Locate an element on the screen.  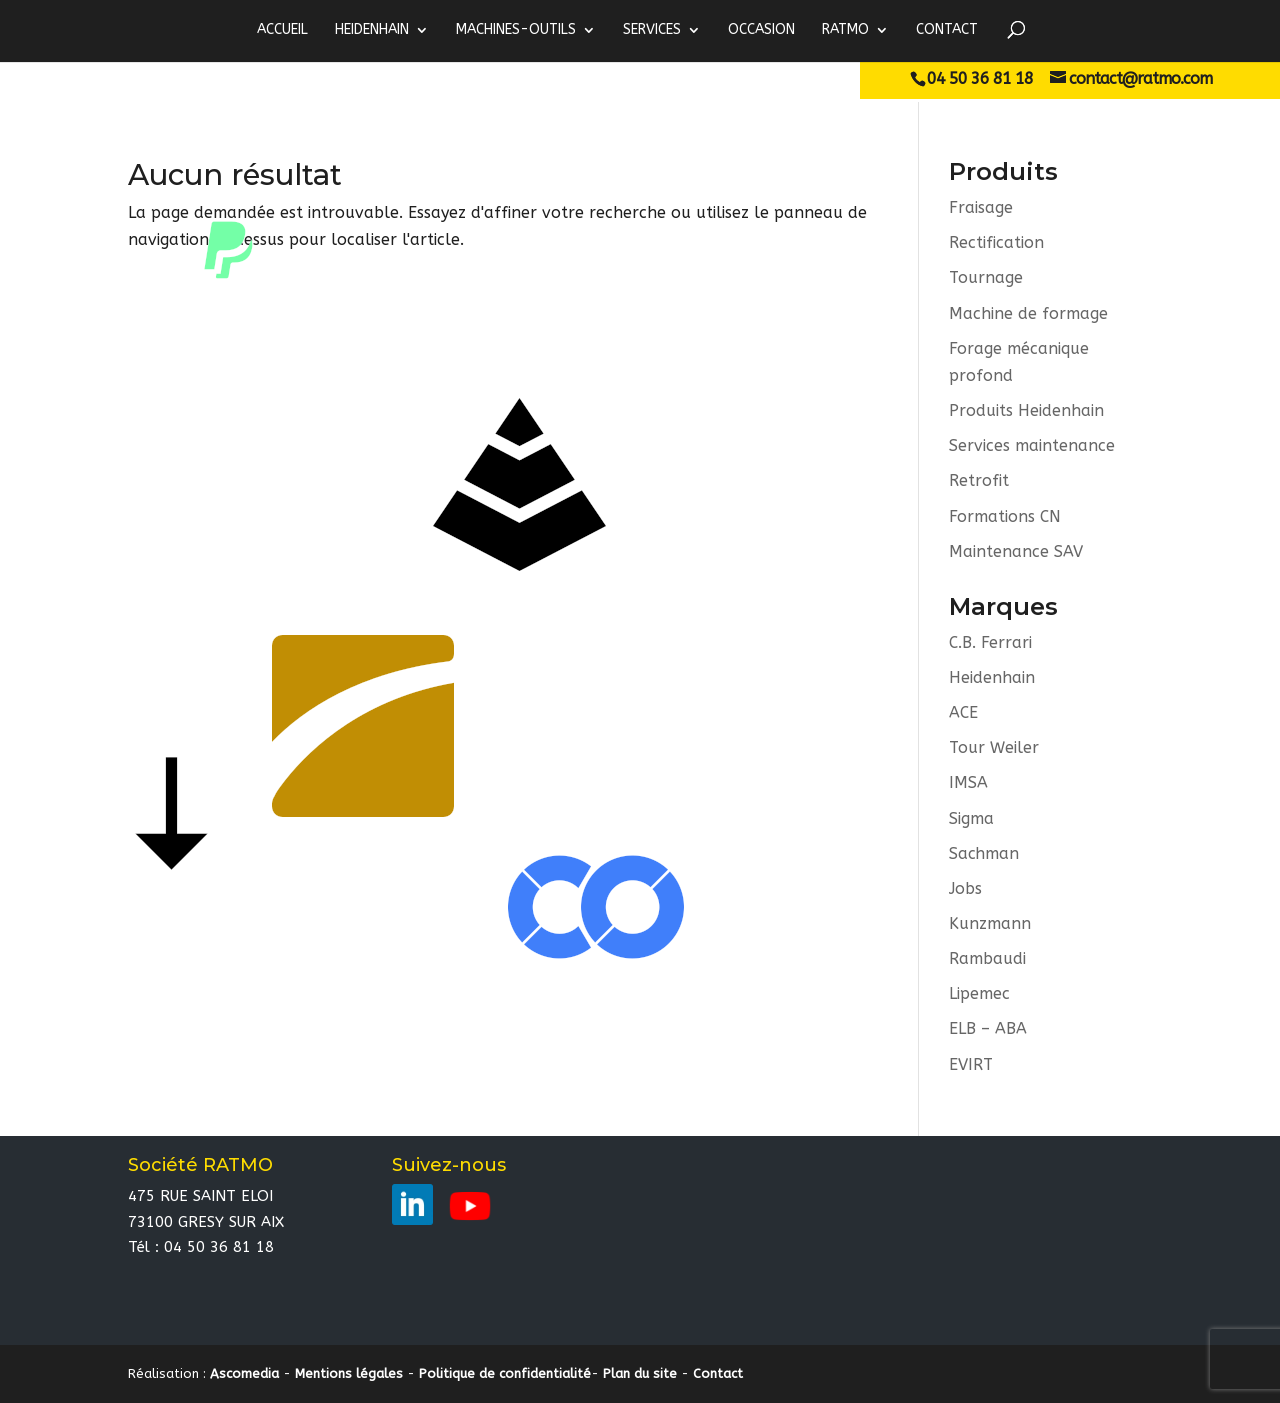
open google colab is located at coordinates (596, 907).